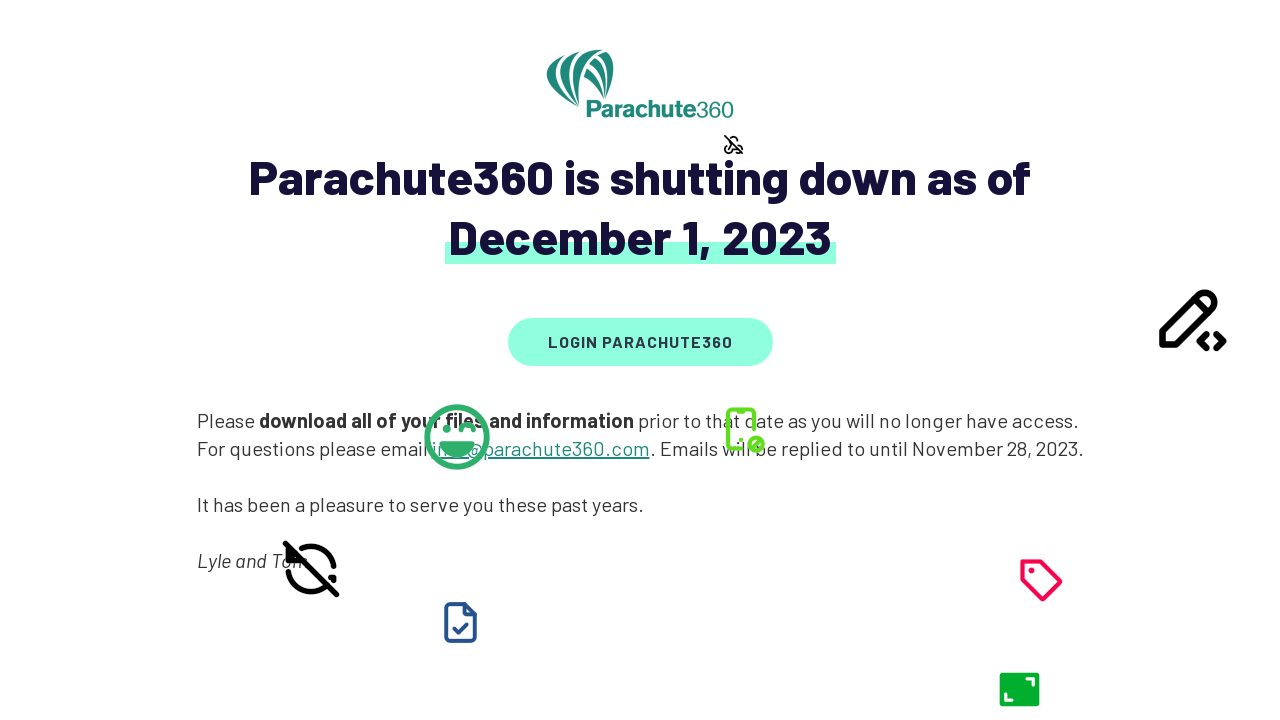 The image size is (1280, 720). I want to click on refresh or sync is disabled, so click(311, 569).